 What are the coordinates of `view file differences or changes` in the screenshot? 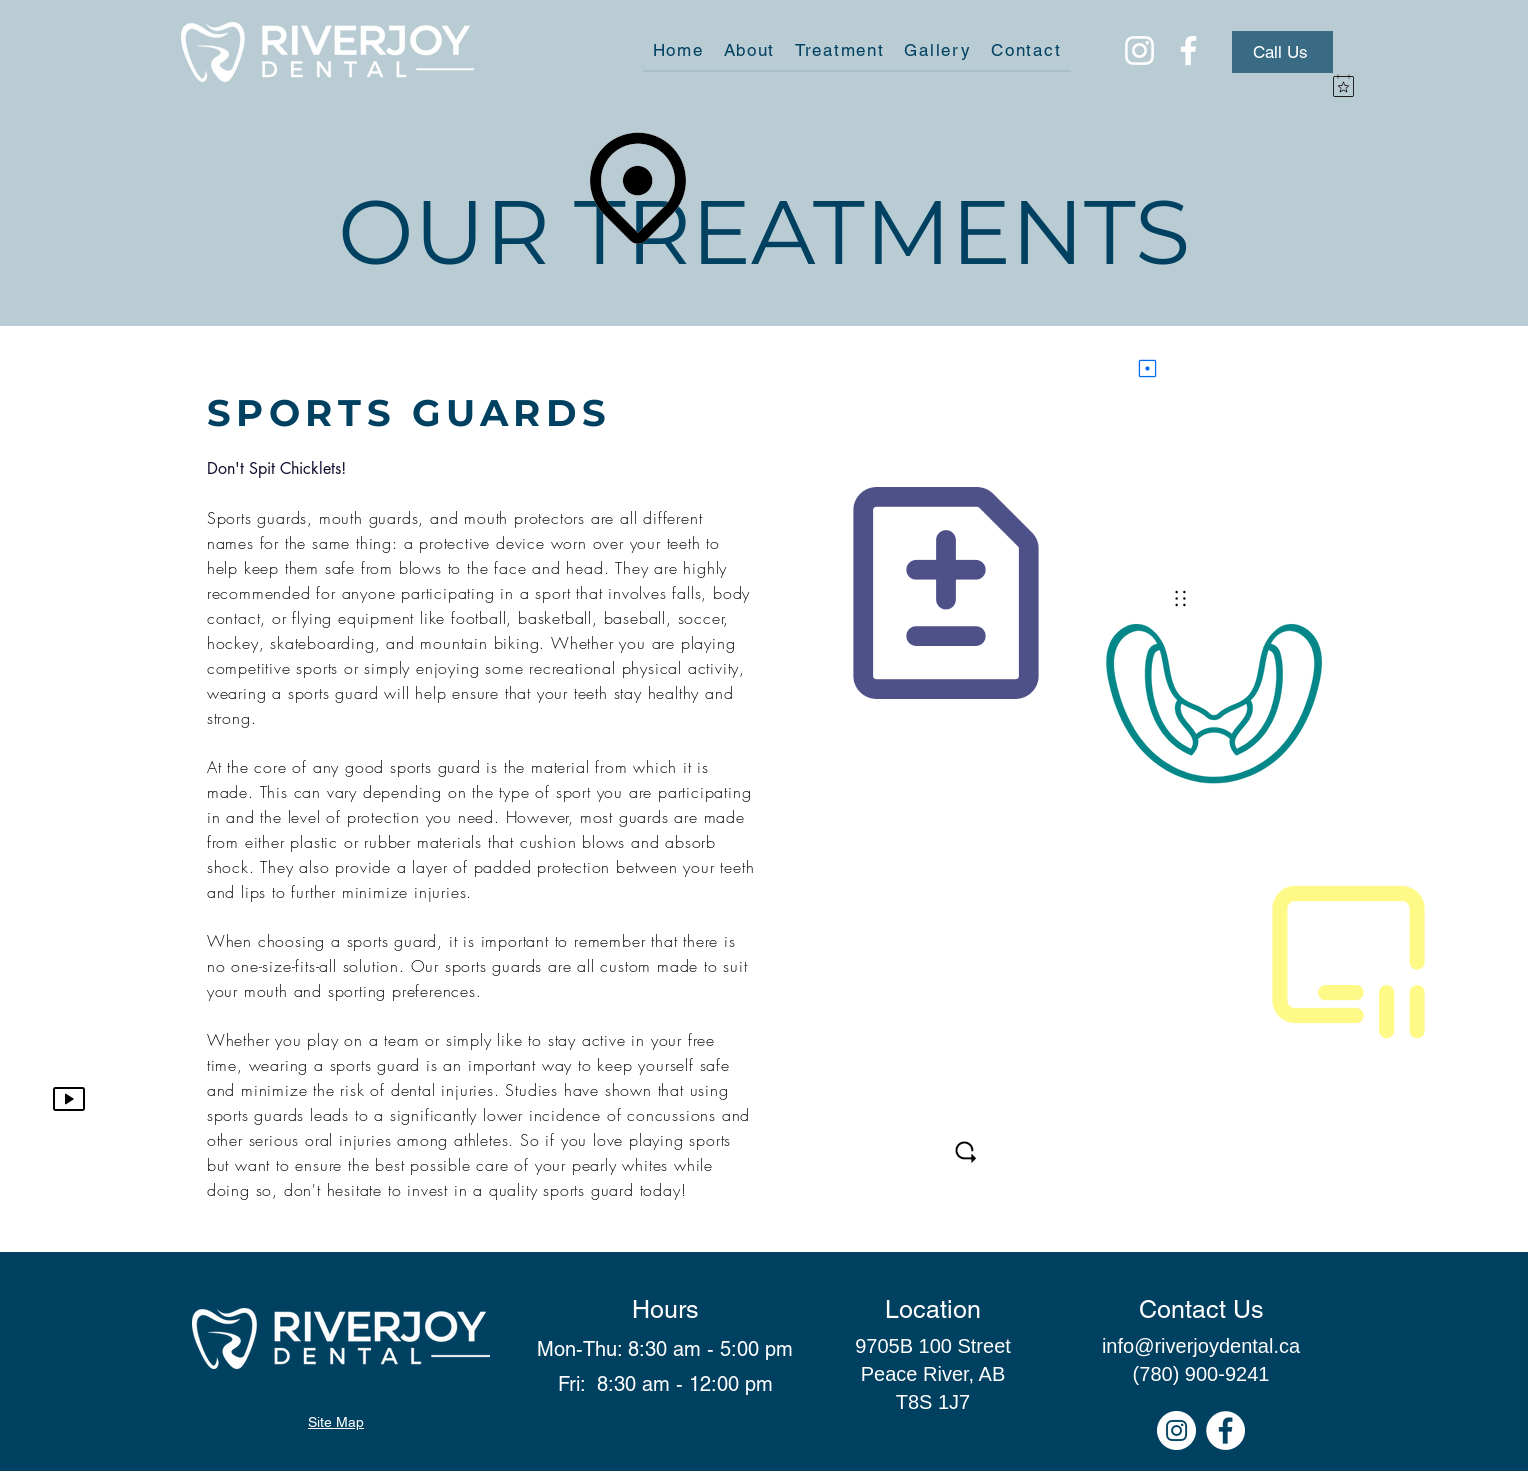 It's located at (946, 593).